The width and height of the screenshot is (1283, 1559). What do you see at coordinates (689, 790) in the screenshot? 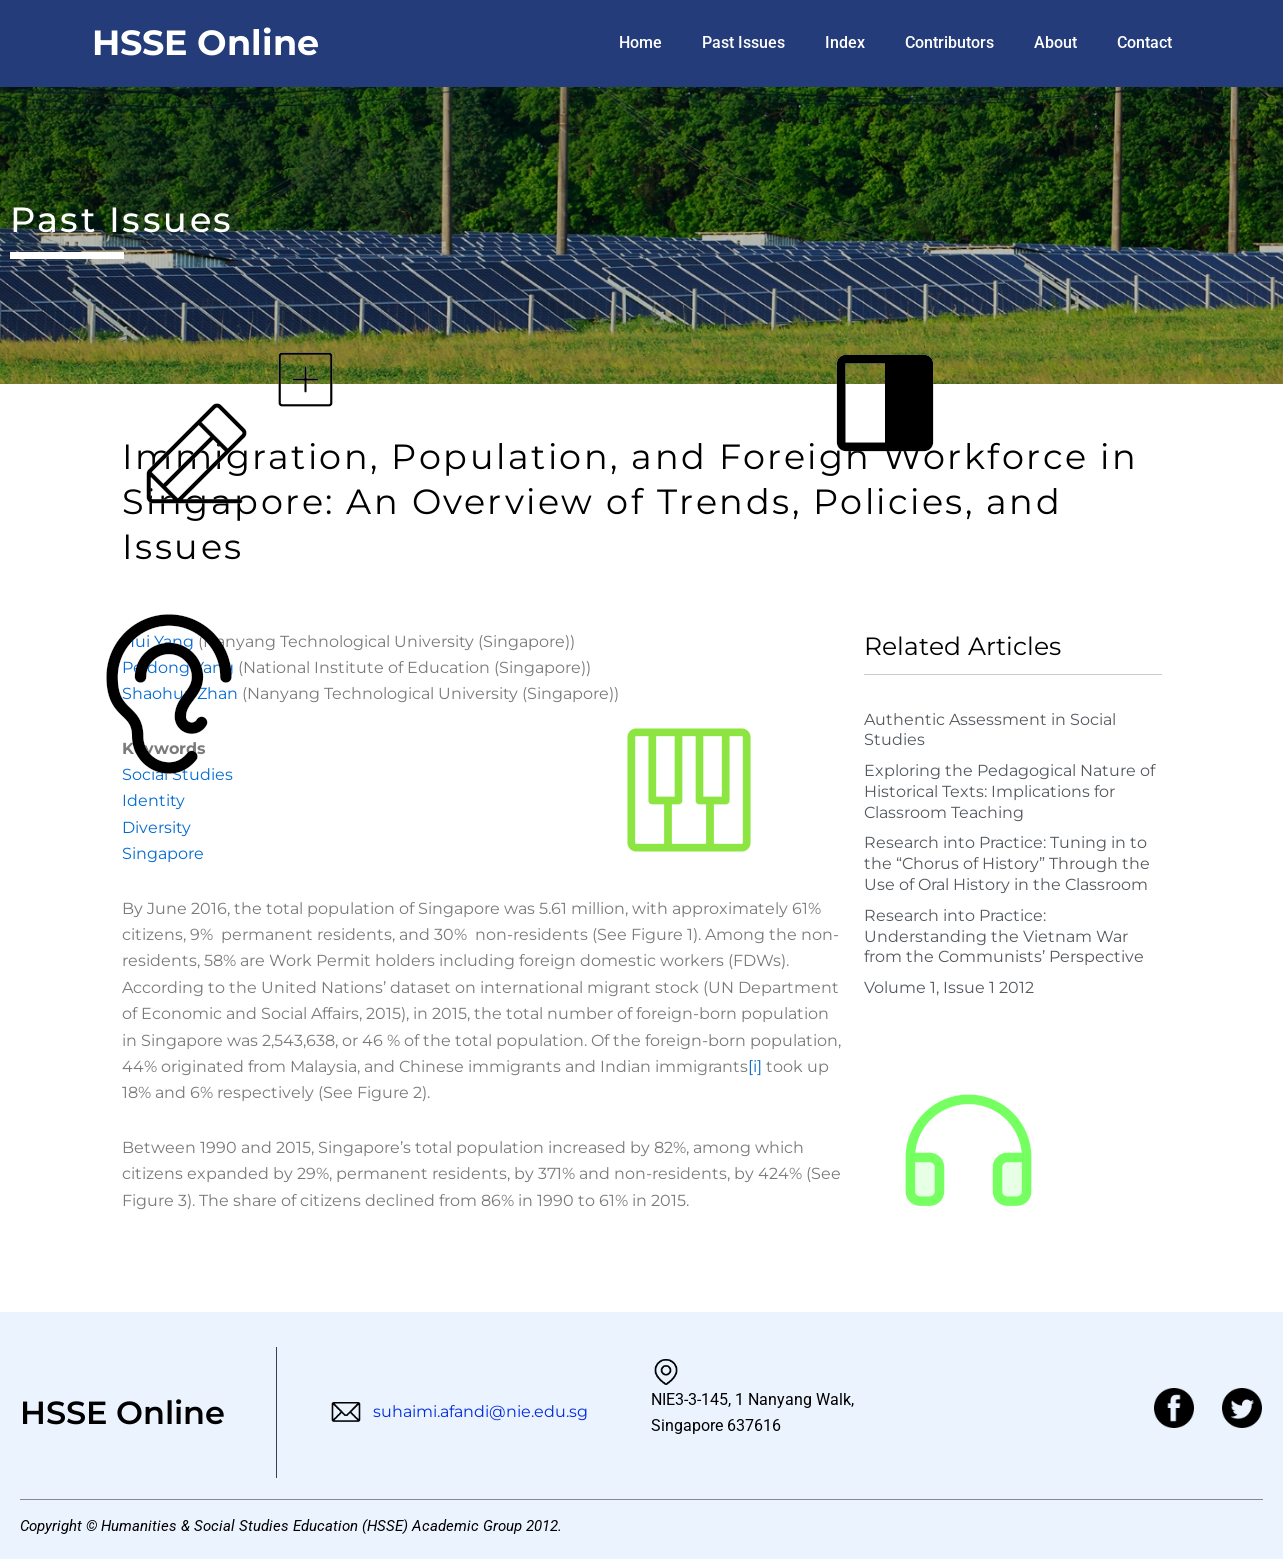
I see `open music or piano app` at bounding box center [689, 790].